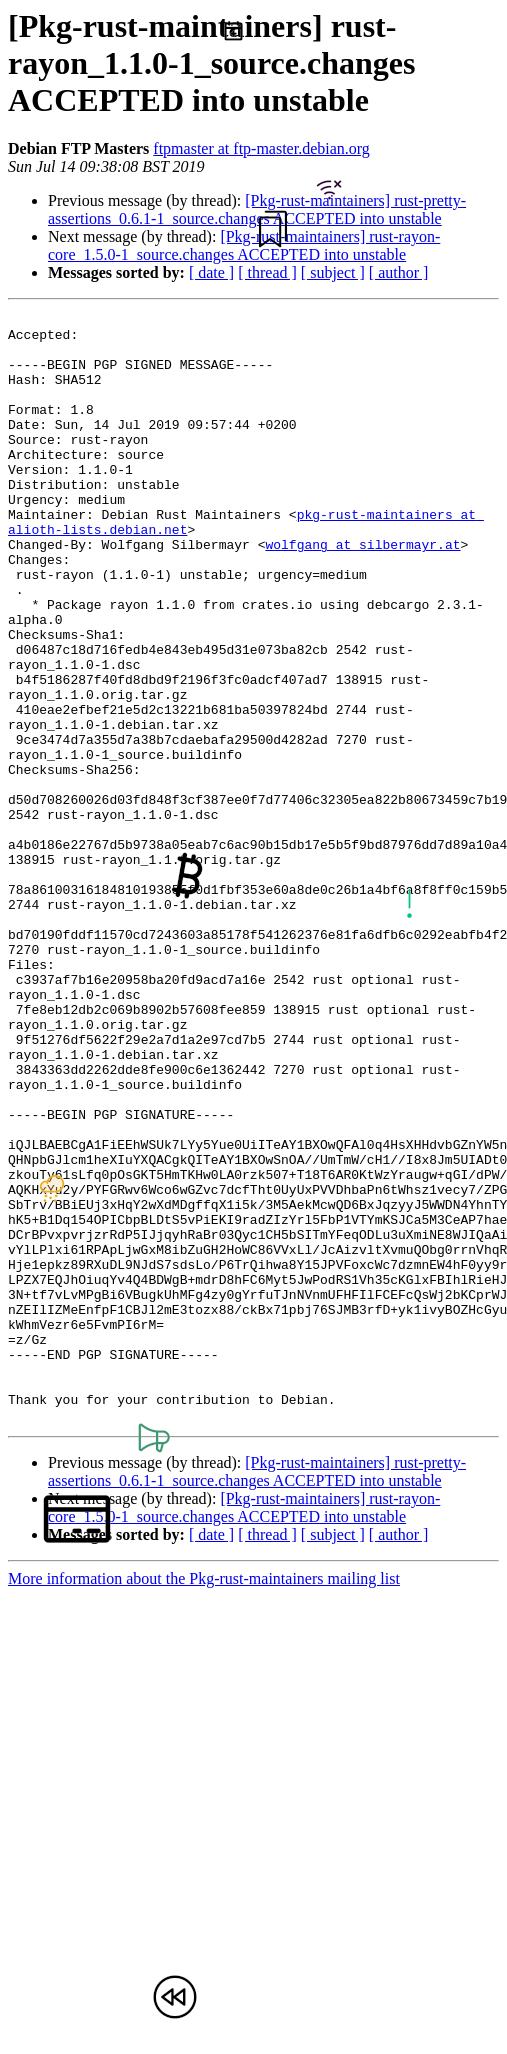 The image size is (507, 2054). I want to click on add a new event to the calendar, so click(233, 31).